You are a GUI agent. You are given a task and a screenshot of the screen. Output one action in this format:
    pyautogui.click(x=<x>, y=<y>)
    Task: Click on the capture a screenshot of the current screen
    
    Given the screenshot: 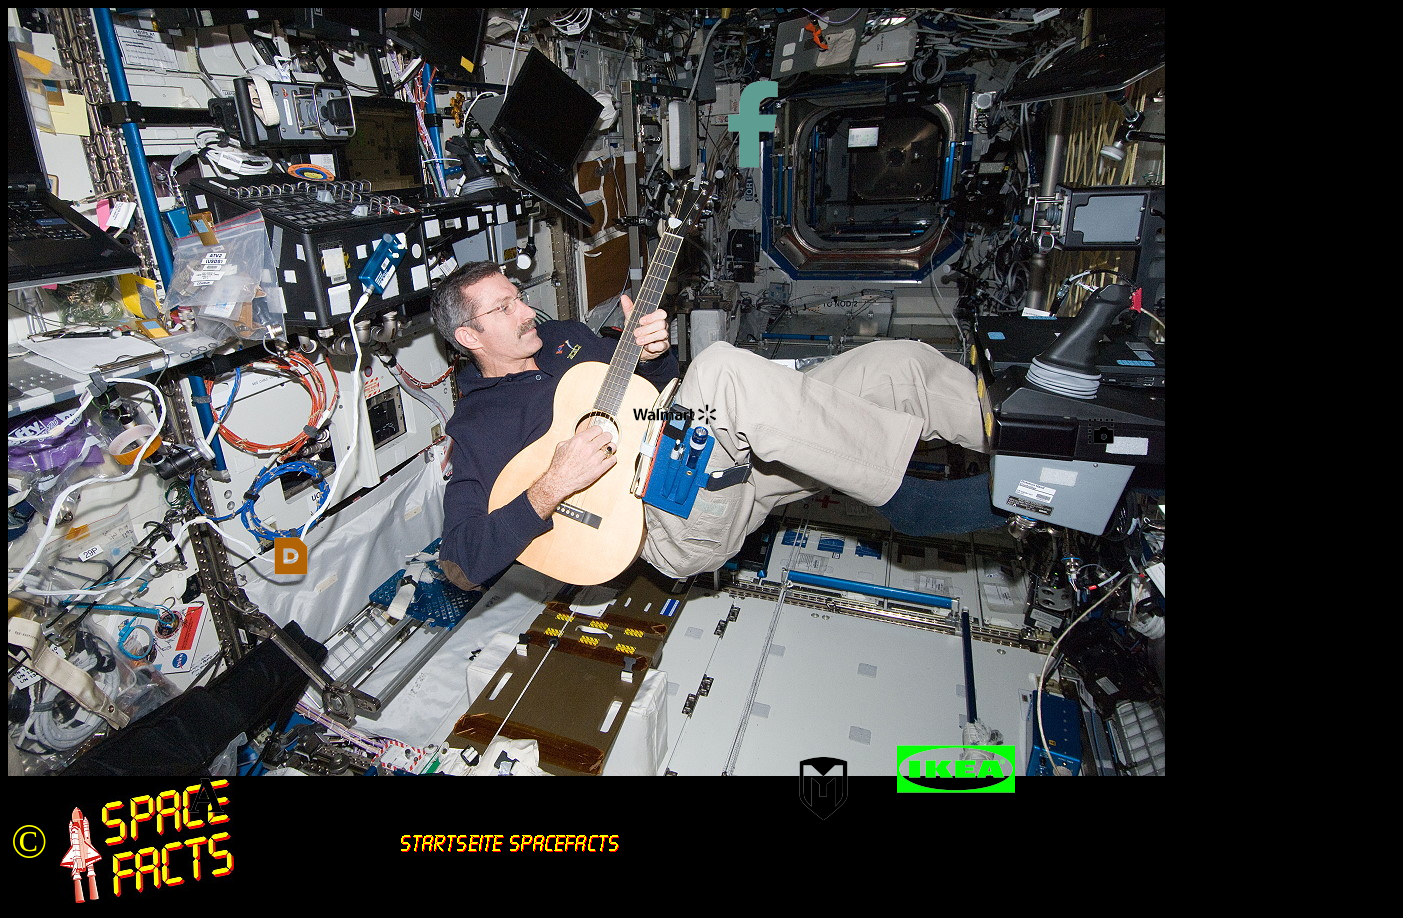 What is the action you would take?
    pyautogui.click(x=1101, y=431)
    